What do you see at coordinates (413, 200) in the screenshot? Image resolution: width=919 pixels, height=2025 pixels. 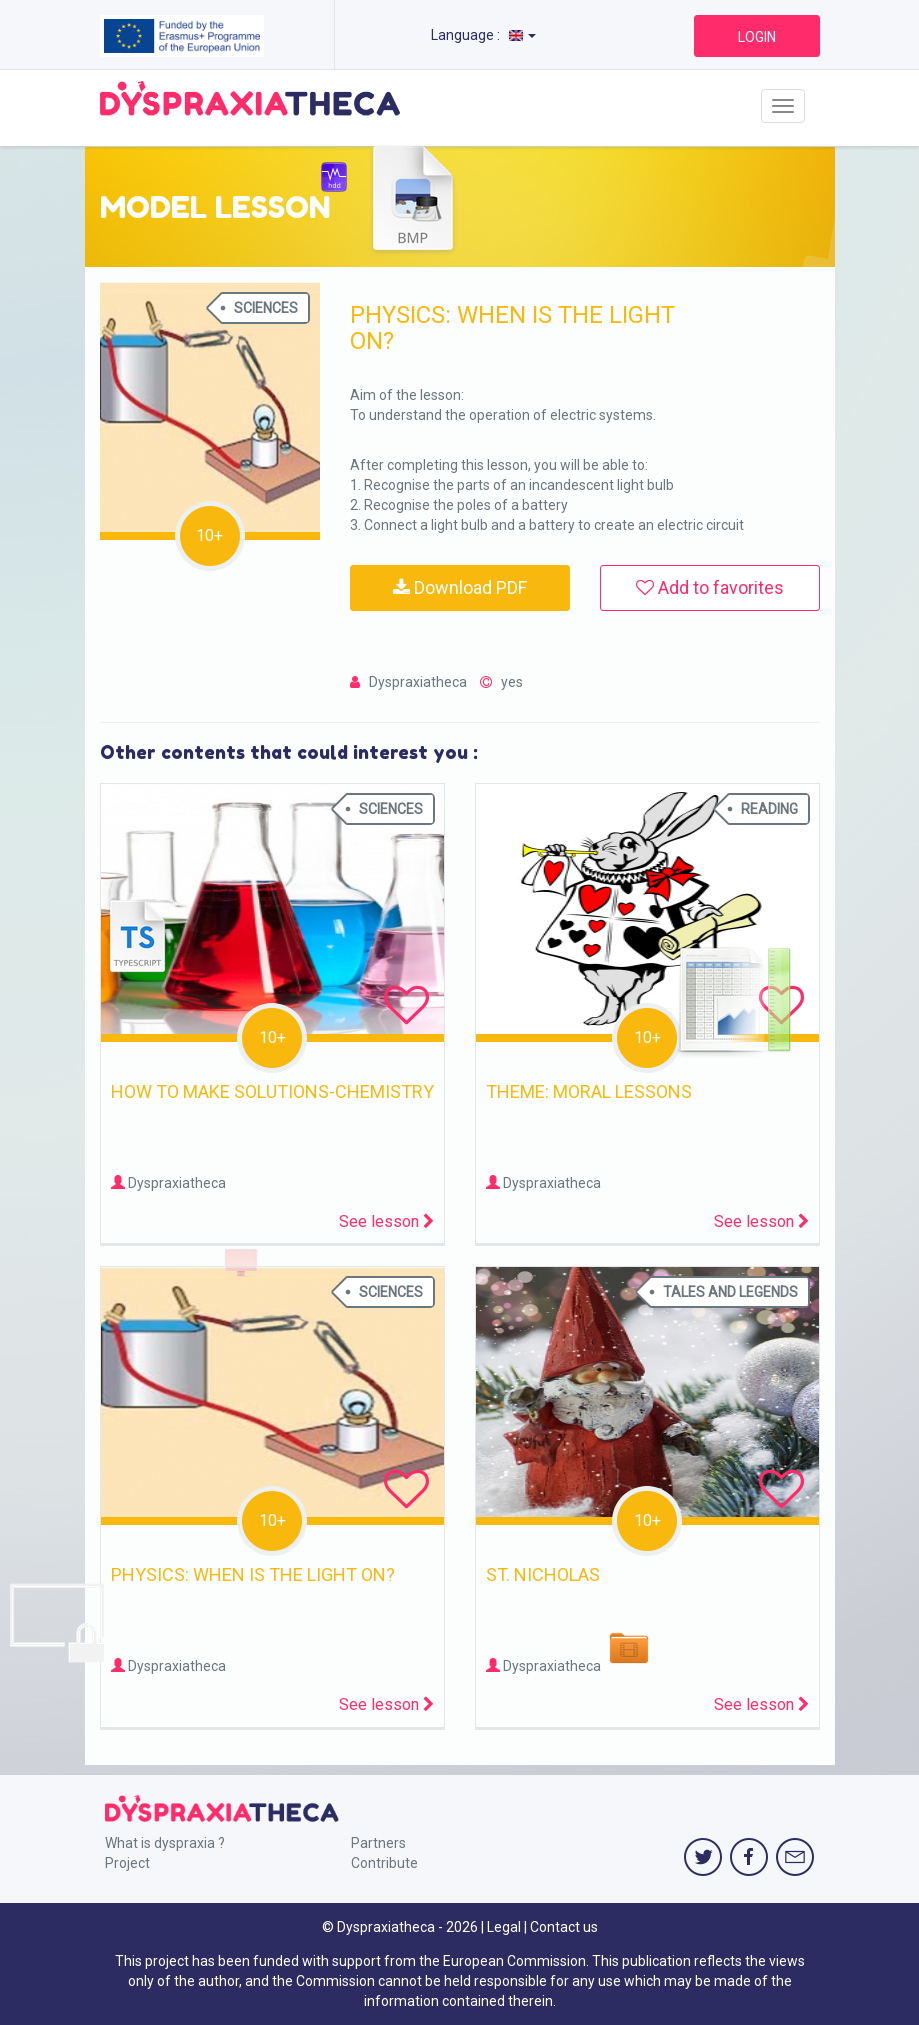 I see `a BMP image file` at bounding box center [413, 200].